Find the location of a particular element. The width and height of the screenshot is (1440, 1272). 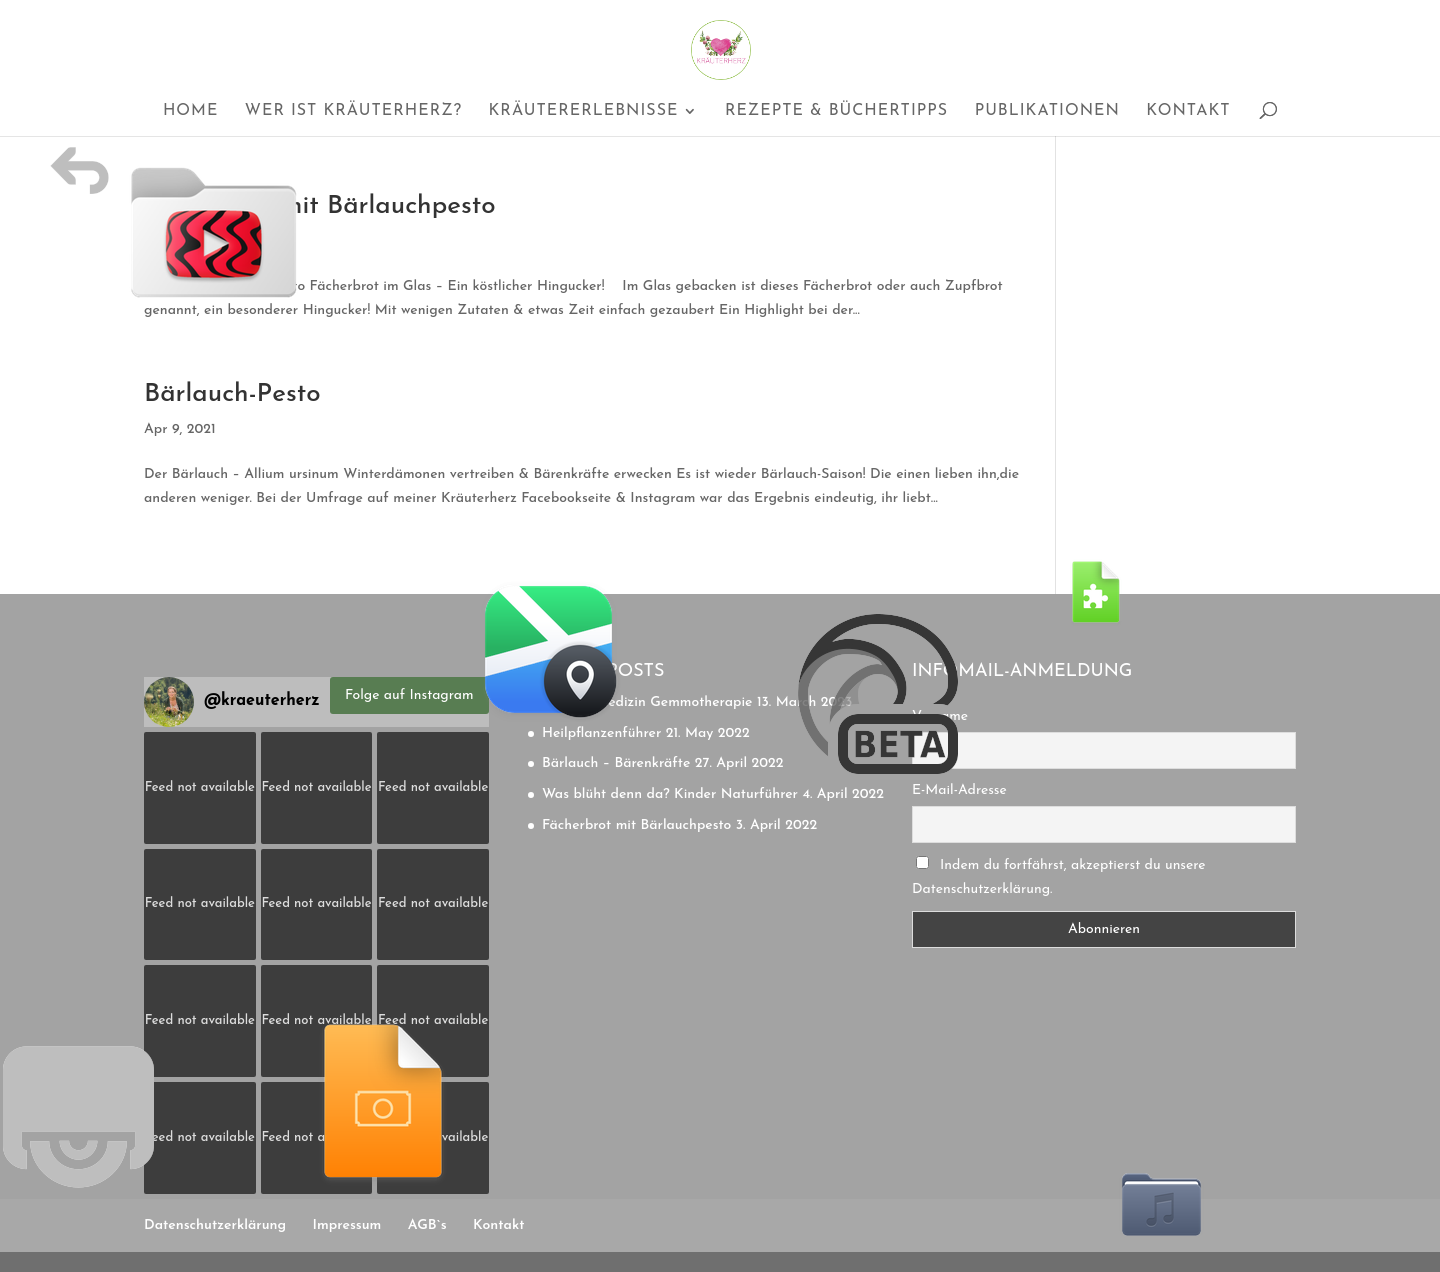

open Google Maps is located at coordinates (548, 649).